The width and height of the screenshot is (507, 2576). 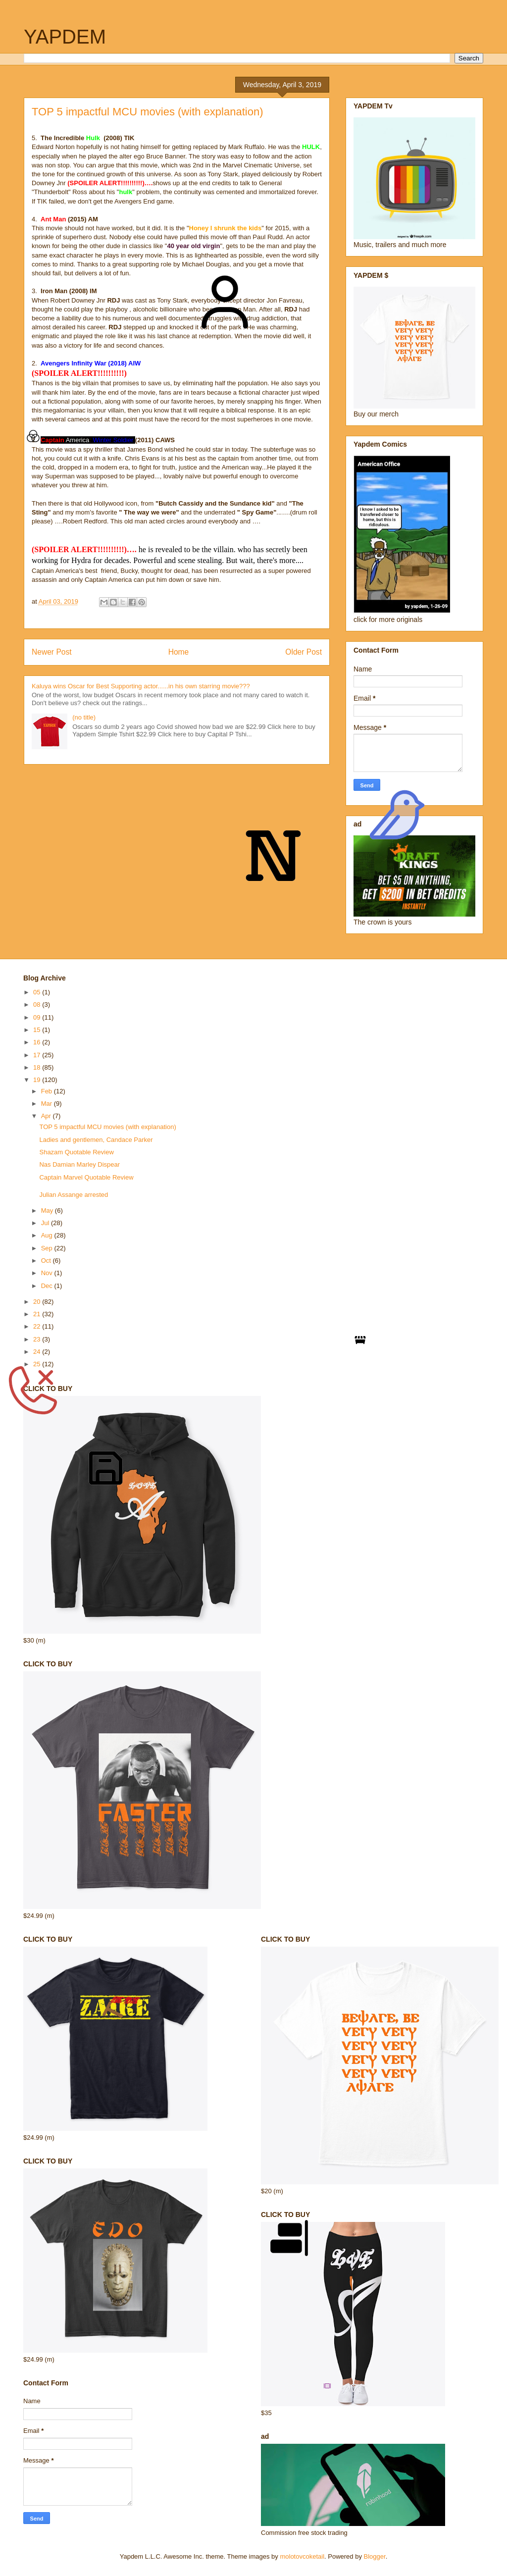 What do you see at coordinates (273, 856) in the screenshot?
I see `open the Notion app` at bounding box center [273, 856].